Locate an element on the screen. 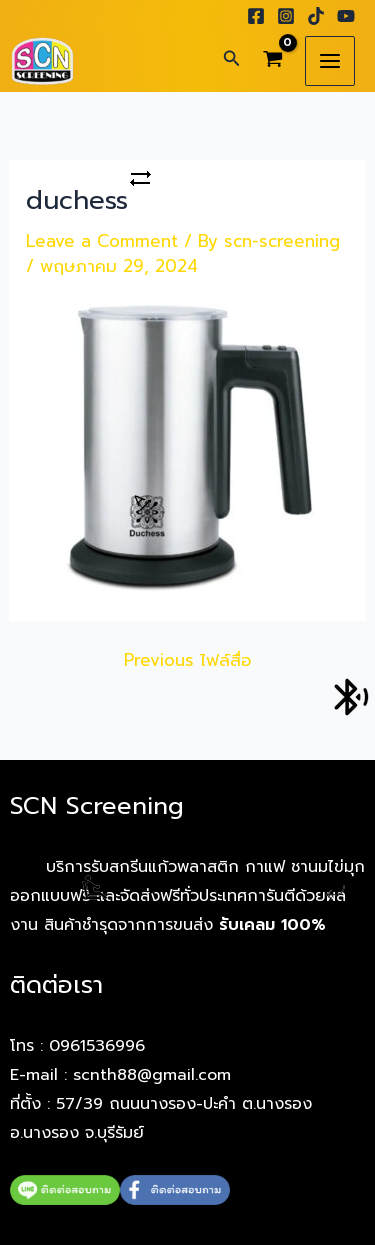  bluetooth audio device connected is located at coordinates (351, 697).